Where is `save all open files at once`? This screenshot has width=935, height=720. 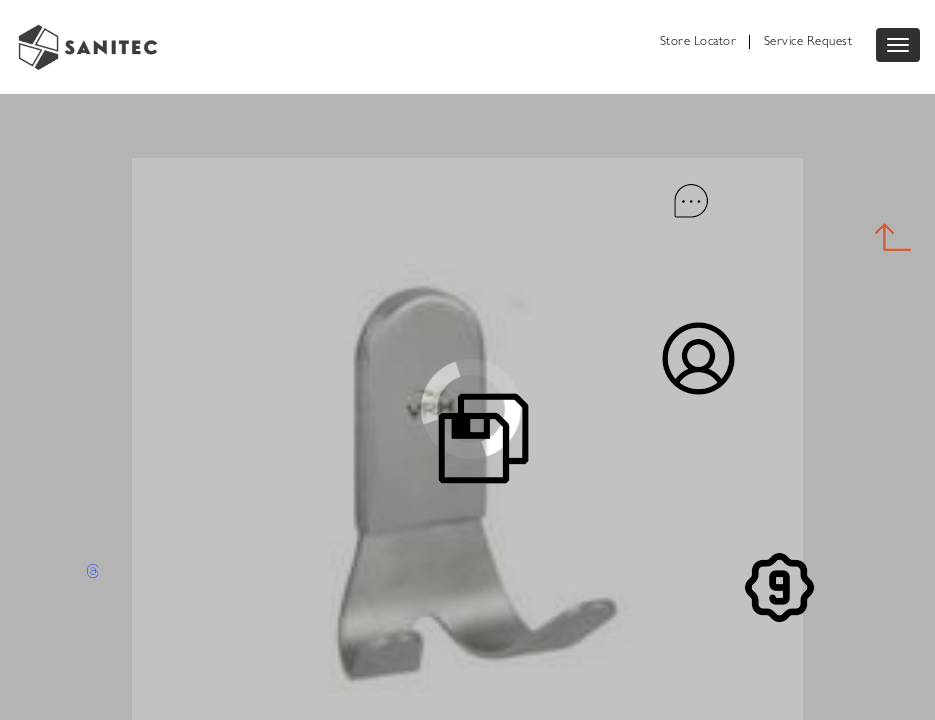
save all open files at once is located at coordinates (483, 438).